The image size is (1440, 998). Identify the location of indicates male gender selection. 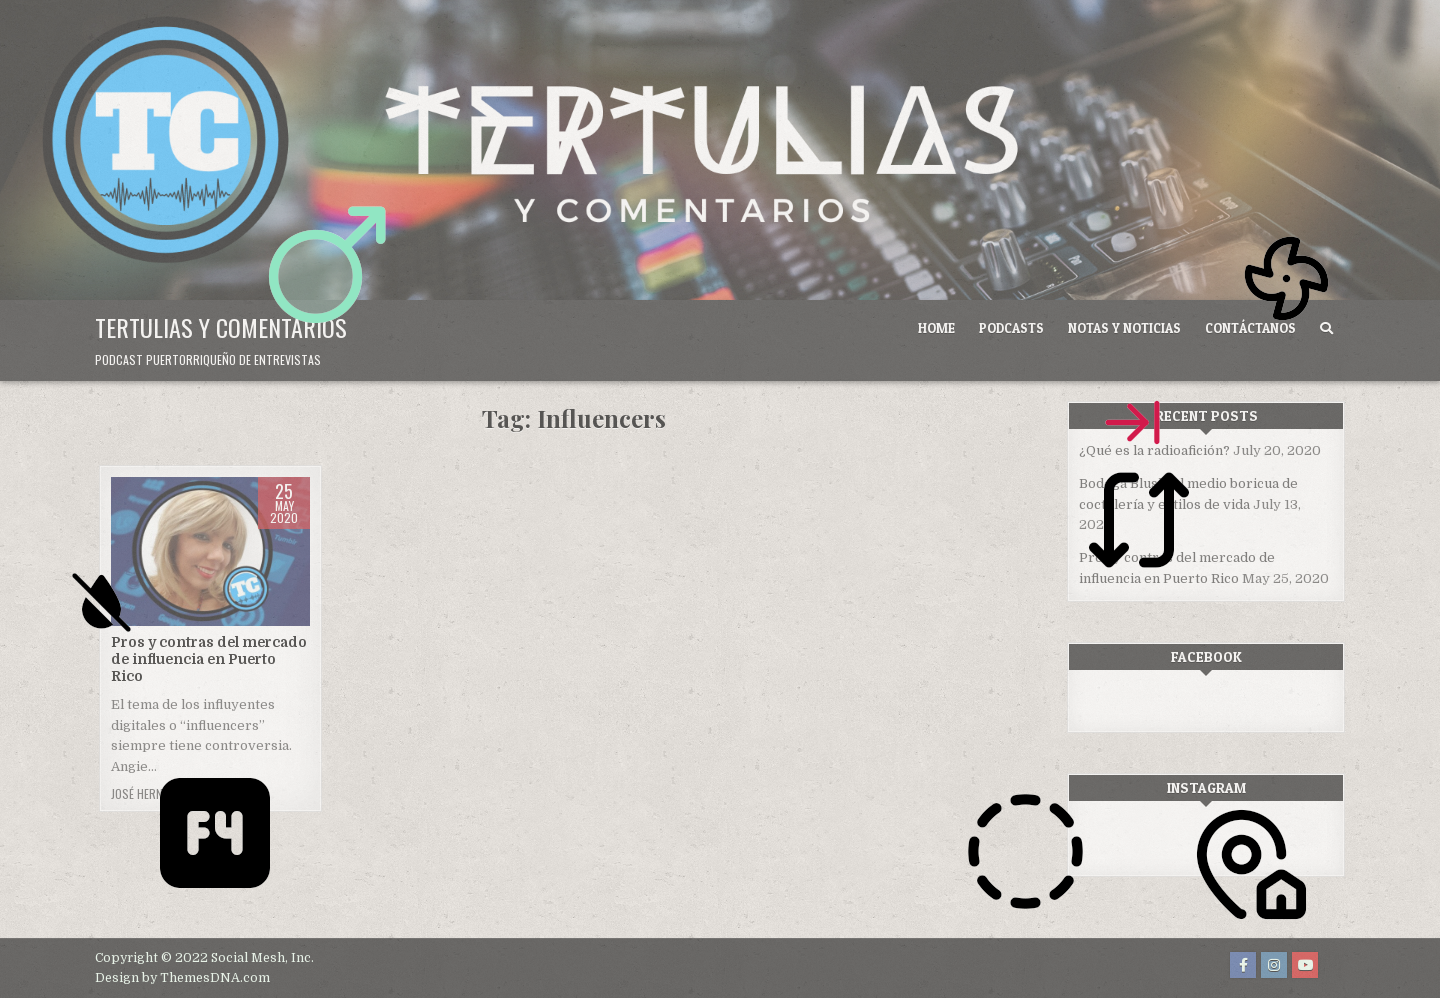
(329, 262).